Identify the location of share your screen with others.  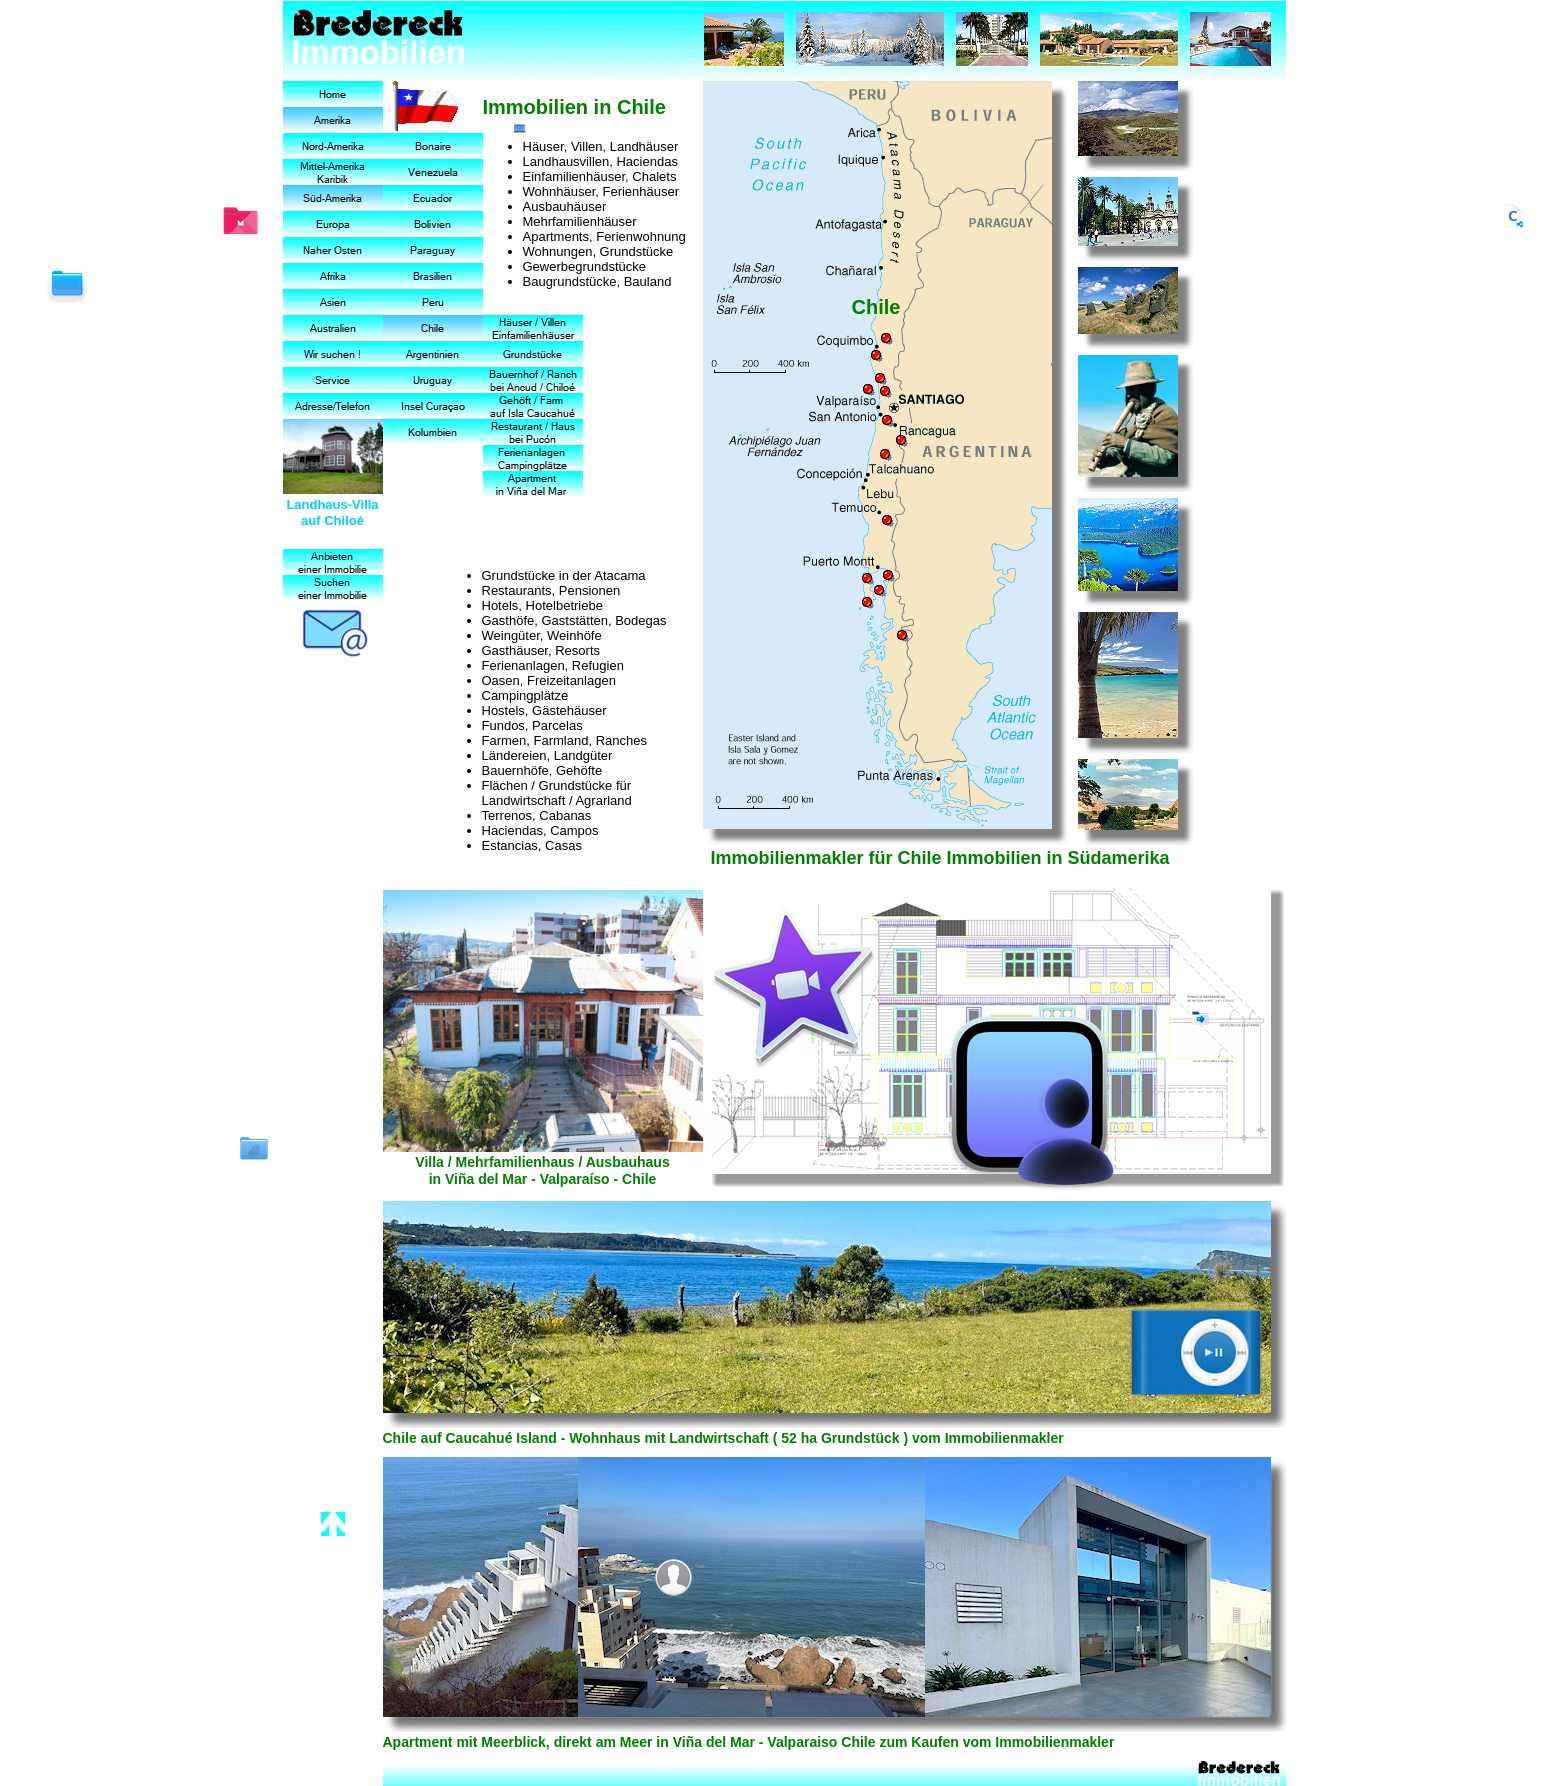
(1029, 1094).